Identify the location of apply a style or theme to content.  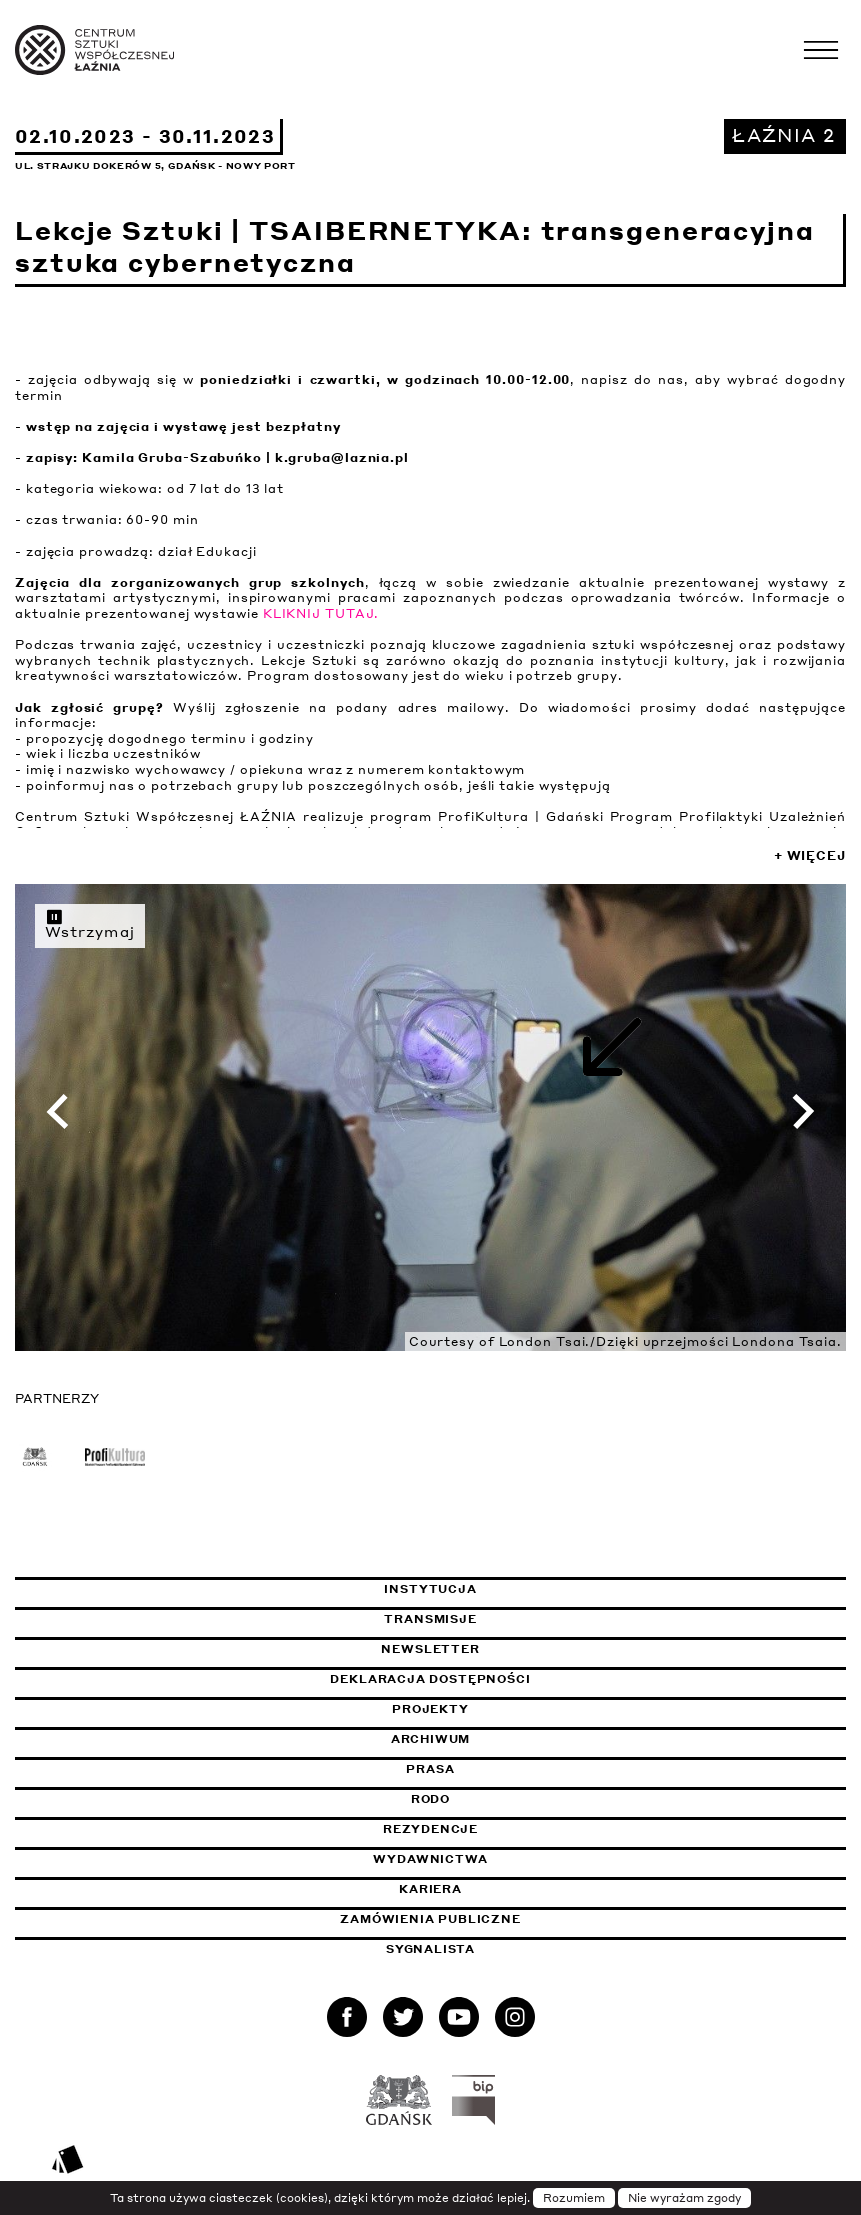
(68, 2159).